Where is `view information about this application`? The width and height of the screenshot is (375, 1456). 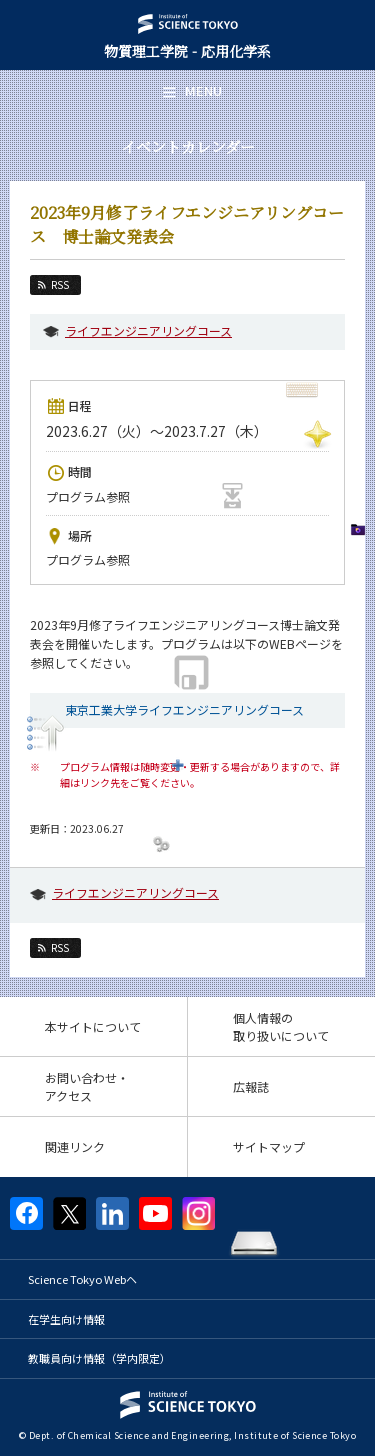 view information about this application is located at coordinates (317, 434).